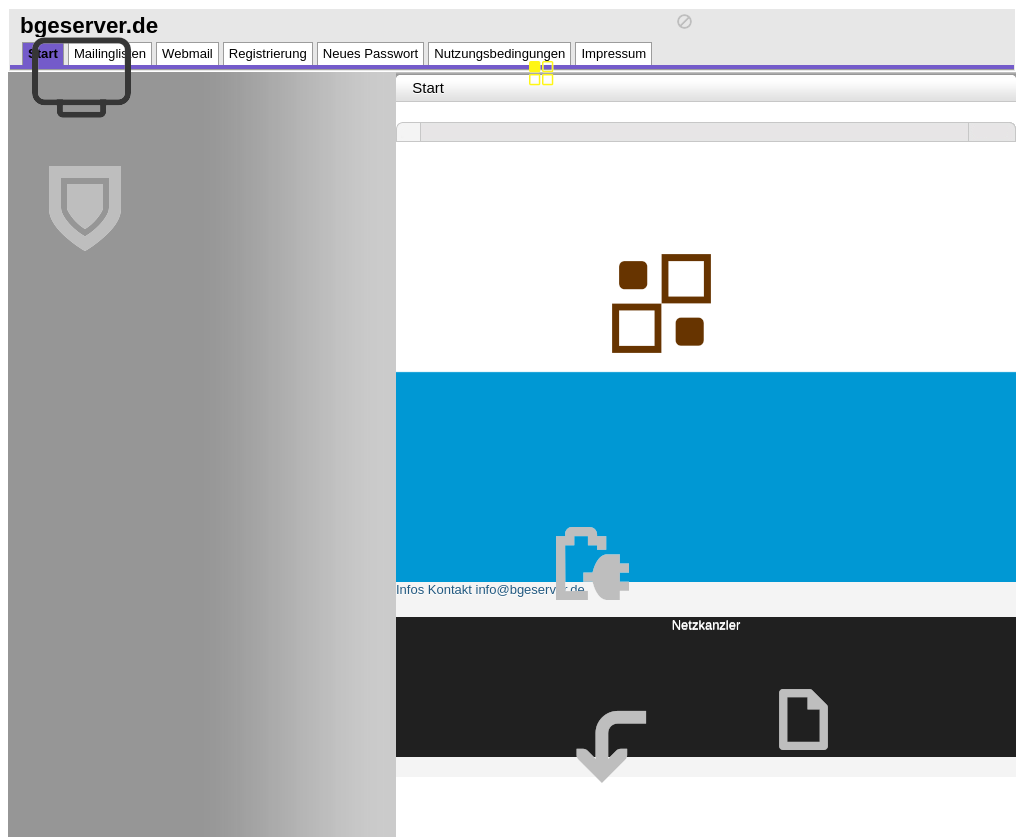 Image resolution: width=1024 pixels, height=837 pixels. I want to click on launch klotski sliding block puzzle game, so click(661, 303).